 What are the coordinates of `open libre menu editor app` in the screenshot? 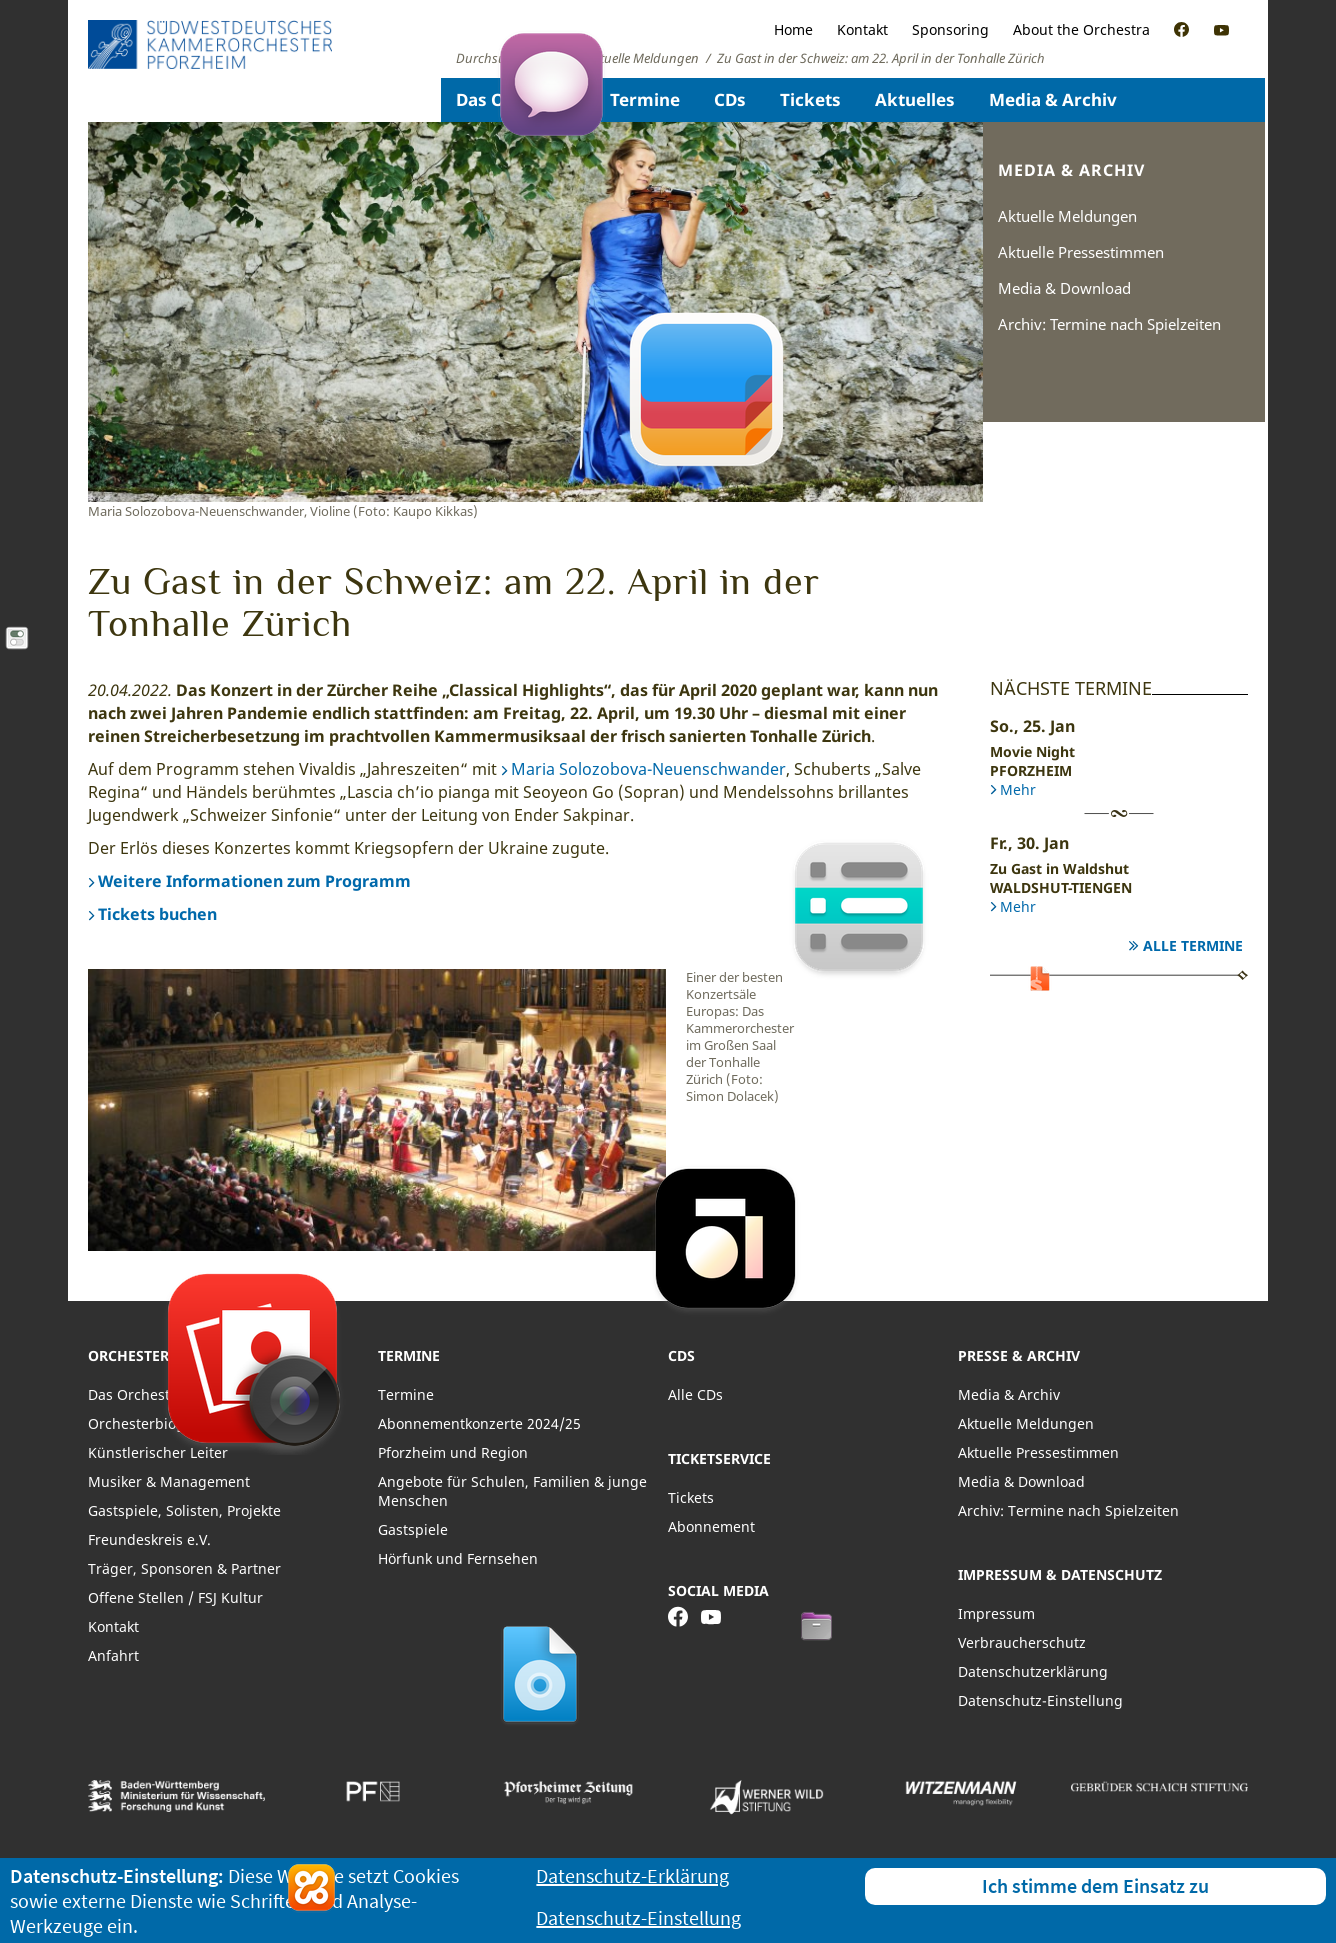 It's located at (859, 907).